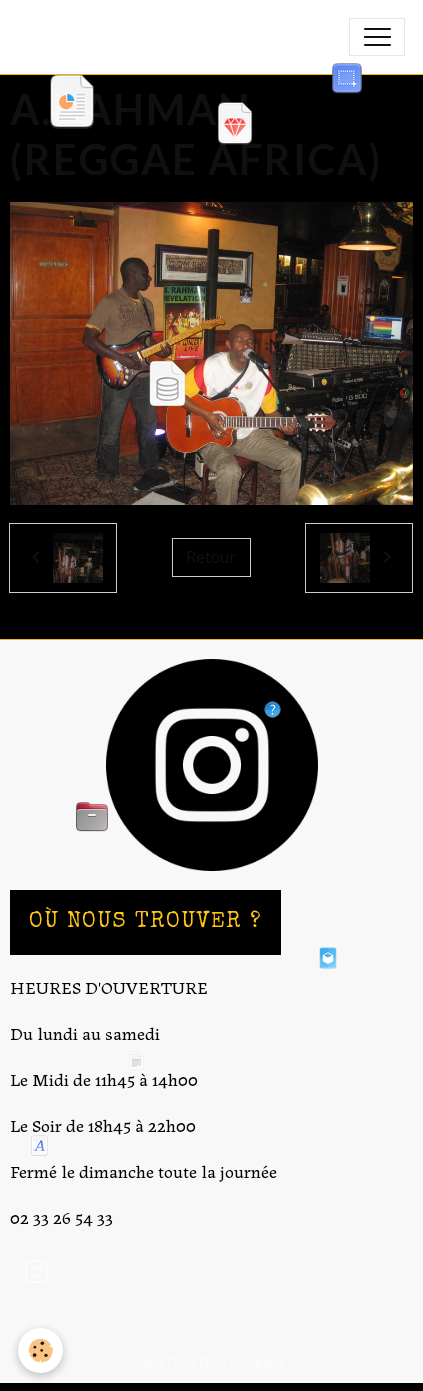 The image size is (423, 1391). Describe the element at coordinates (272, 709) in the screenshot. I see `open help or support center` at that location.